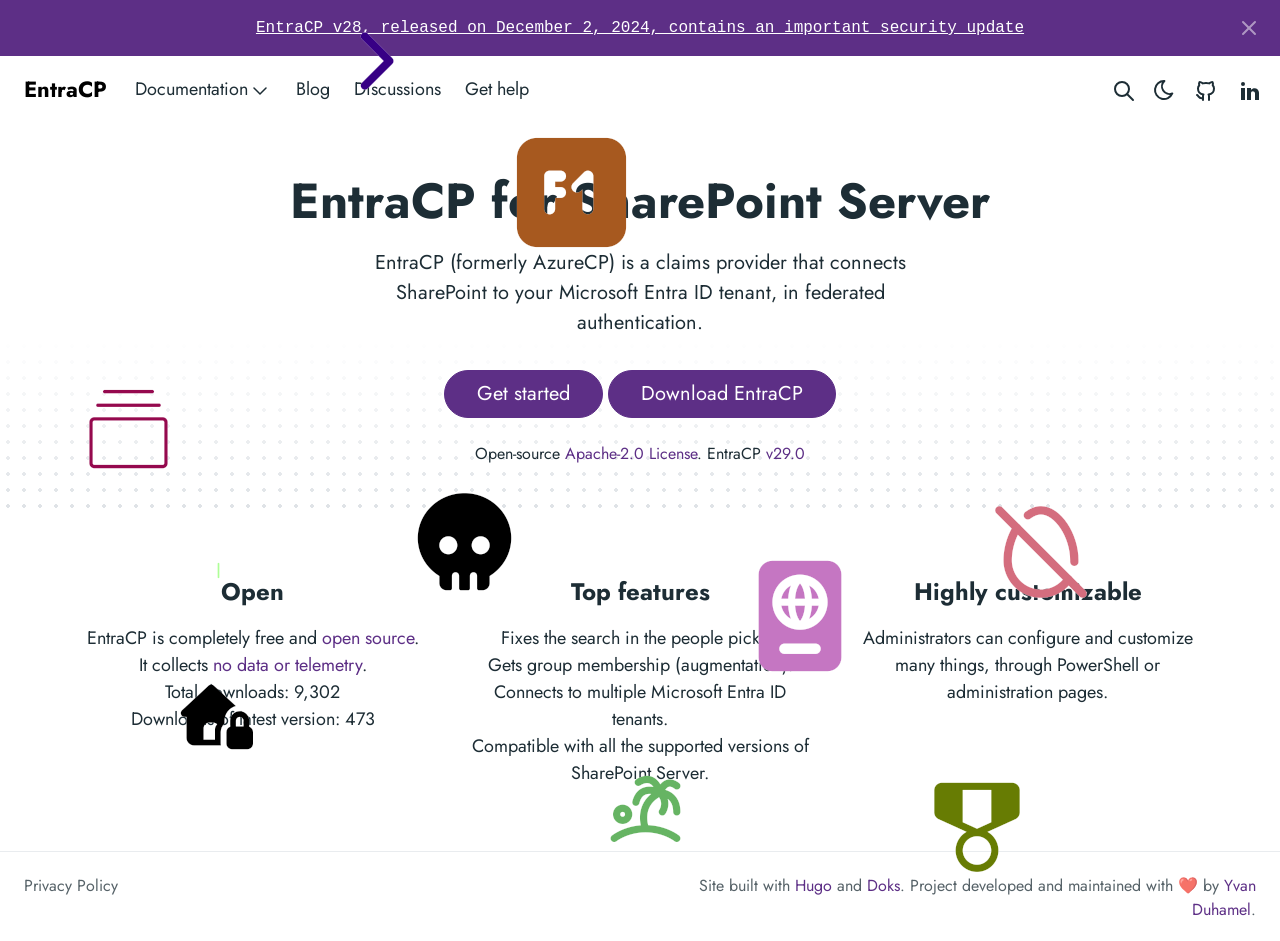 This screenshot has width=1280, height=941. I want to click on indicates vacation or travel mode, so click(645, 809).